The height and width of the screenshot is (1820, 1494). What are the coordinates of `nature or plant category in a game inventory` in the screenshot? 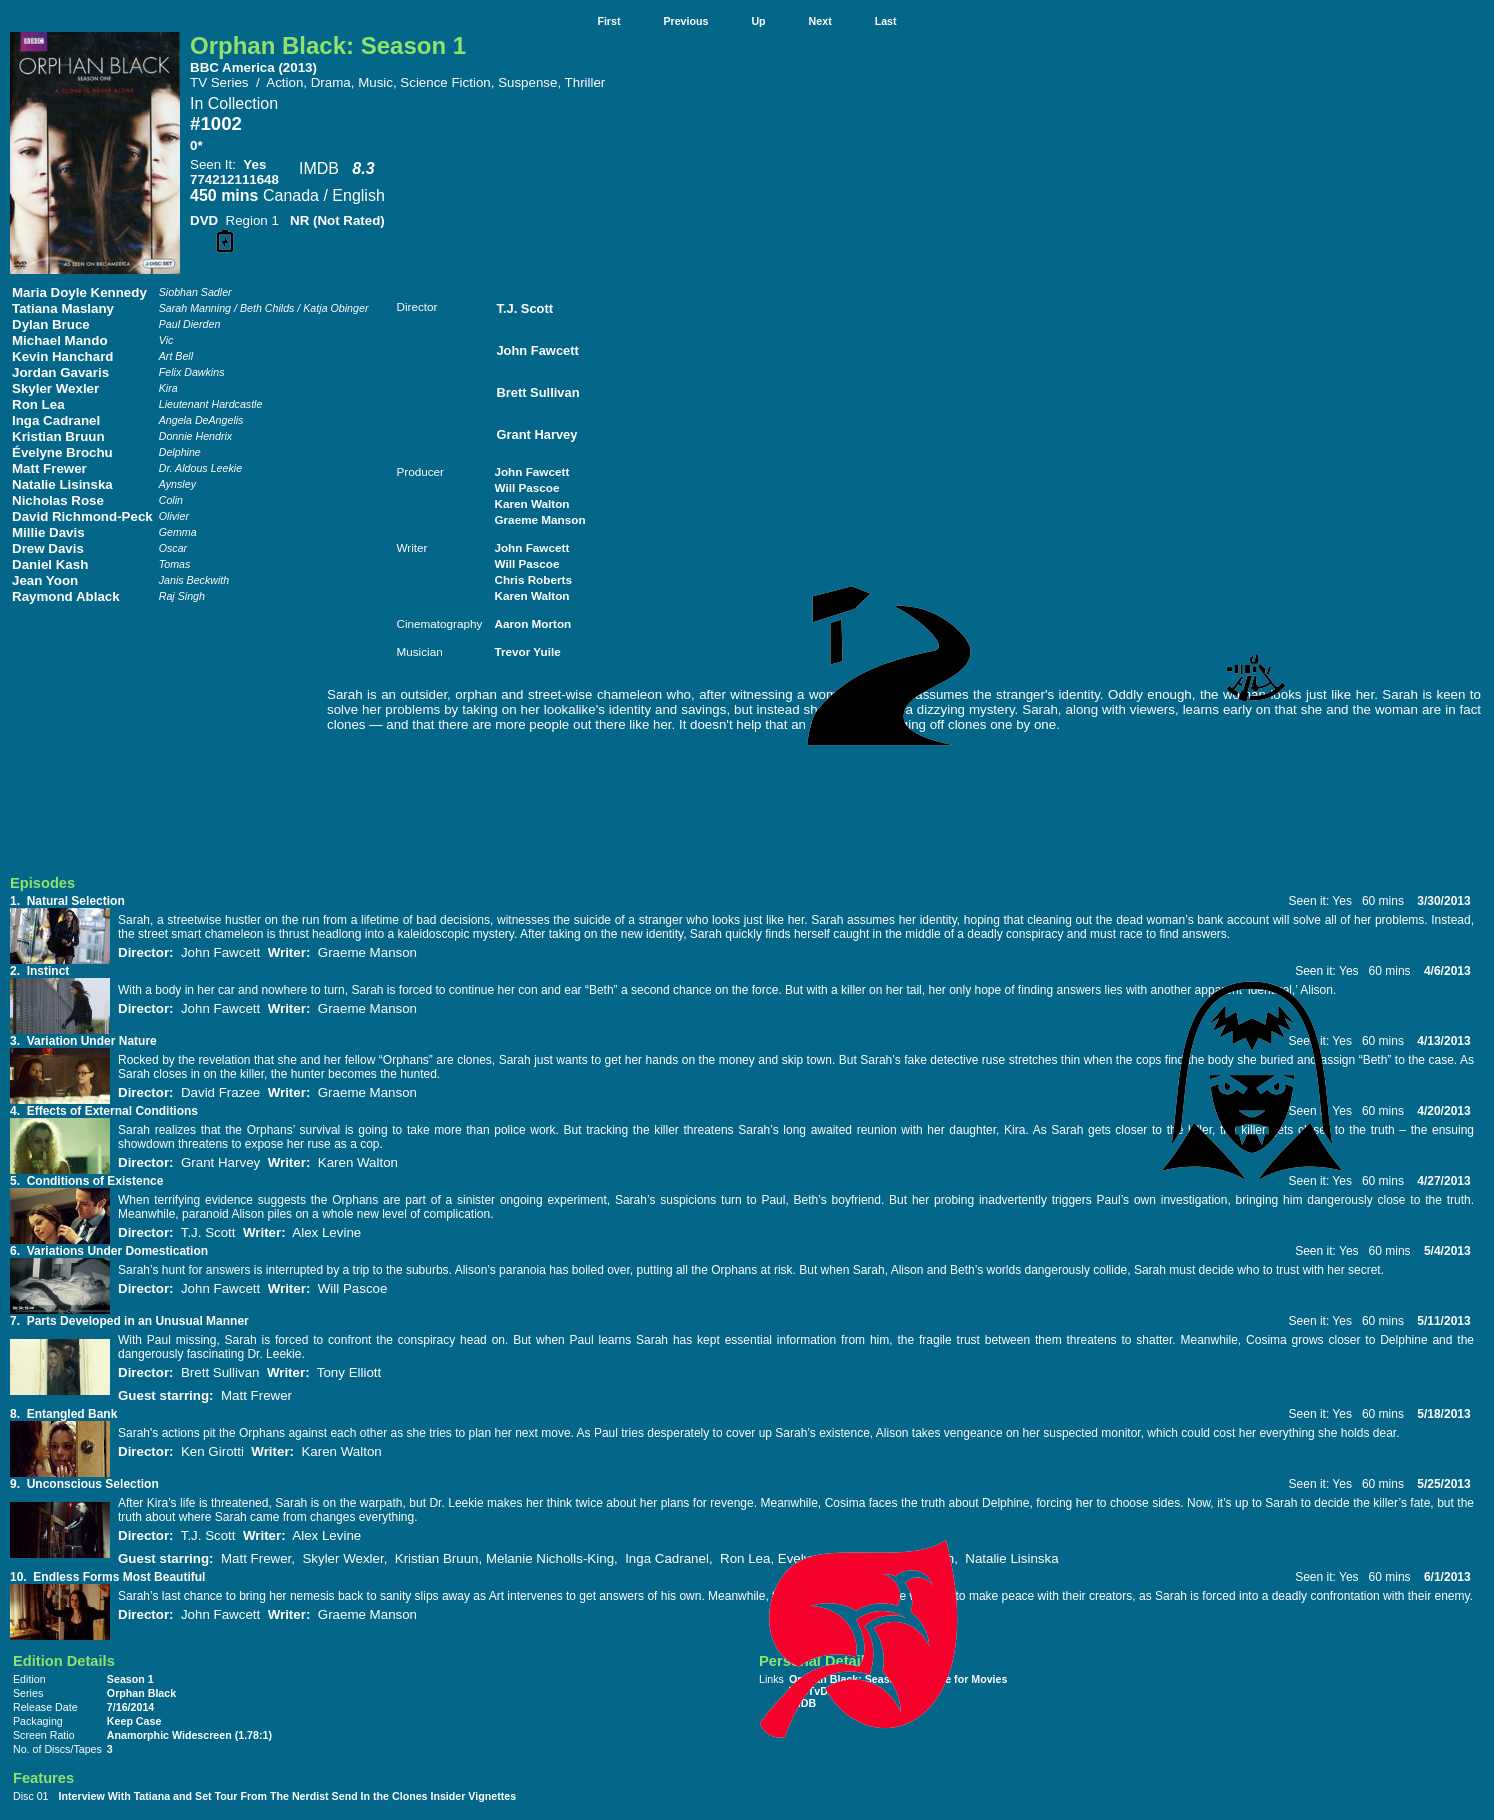 It's located at (859, 1639).